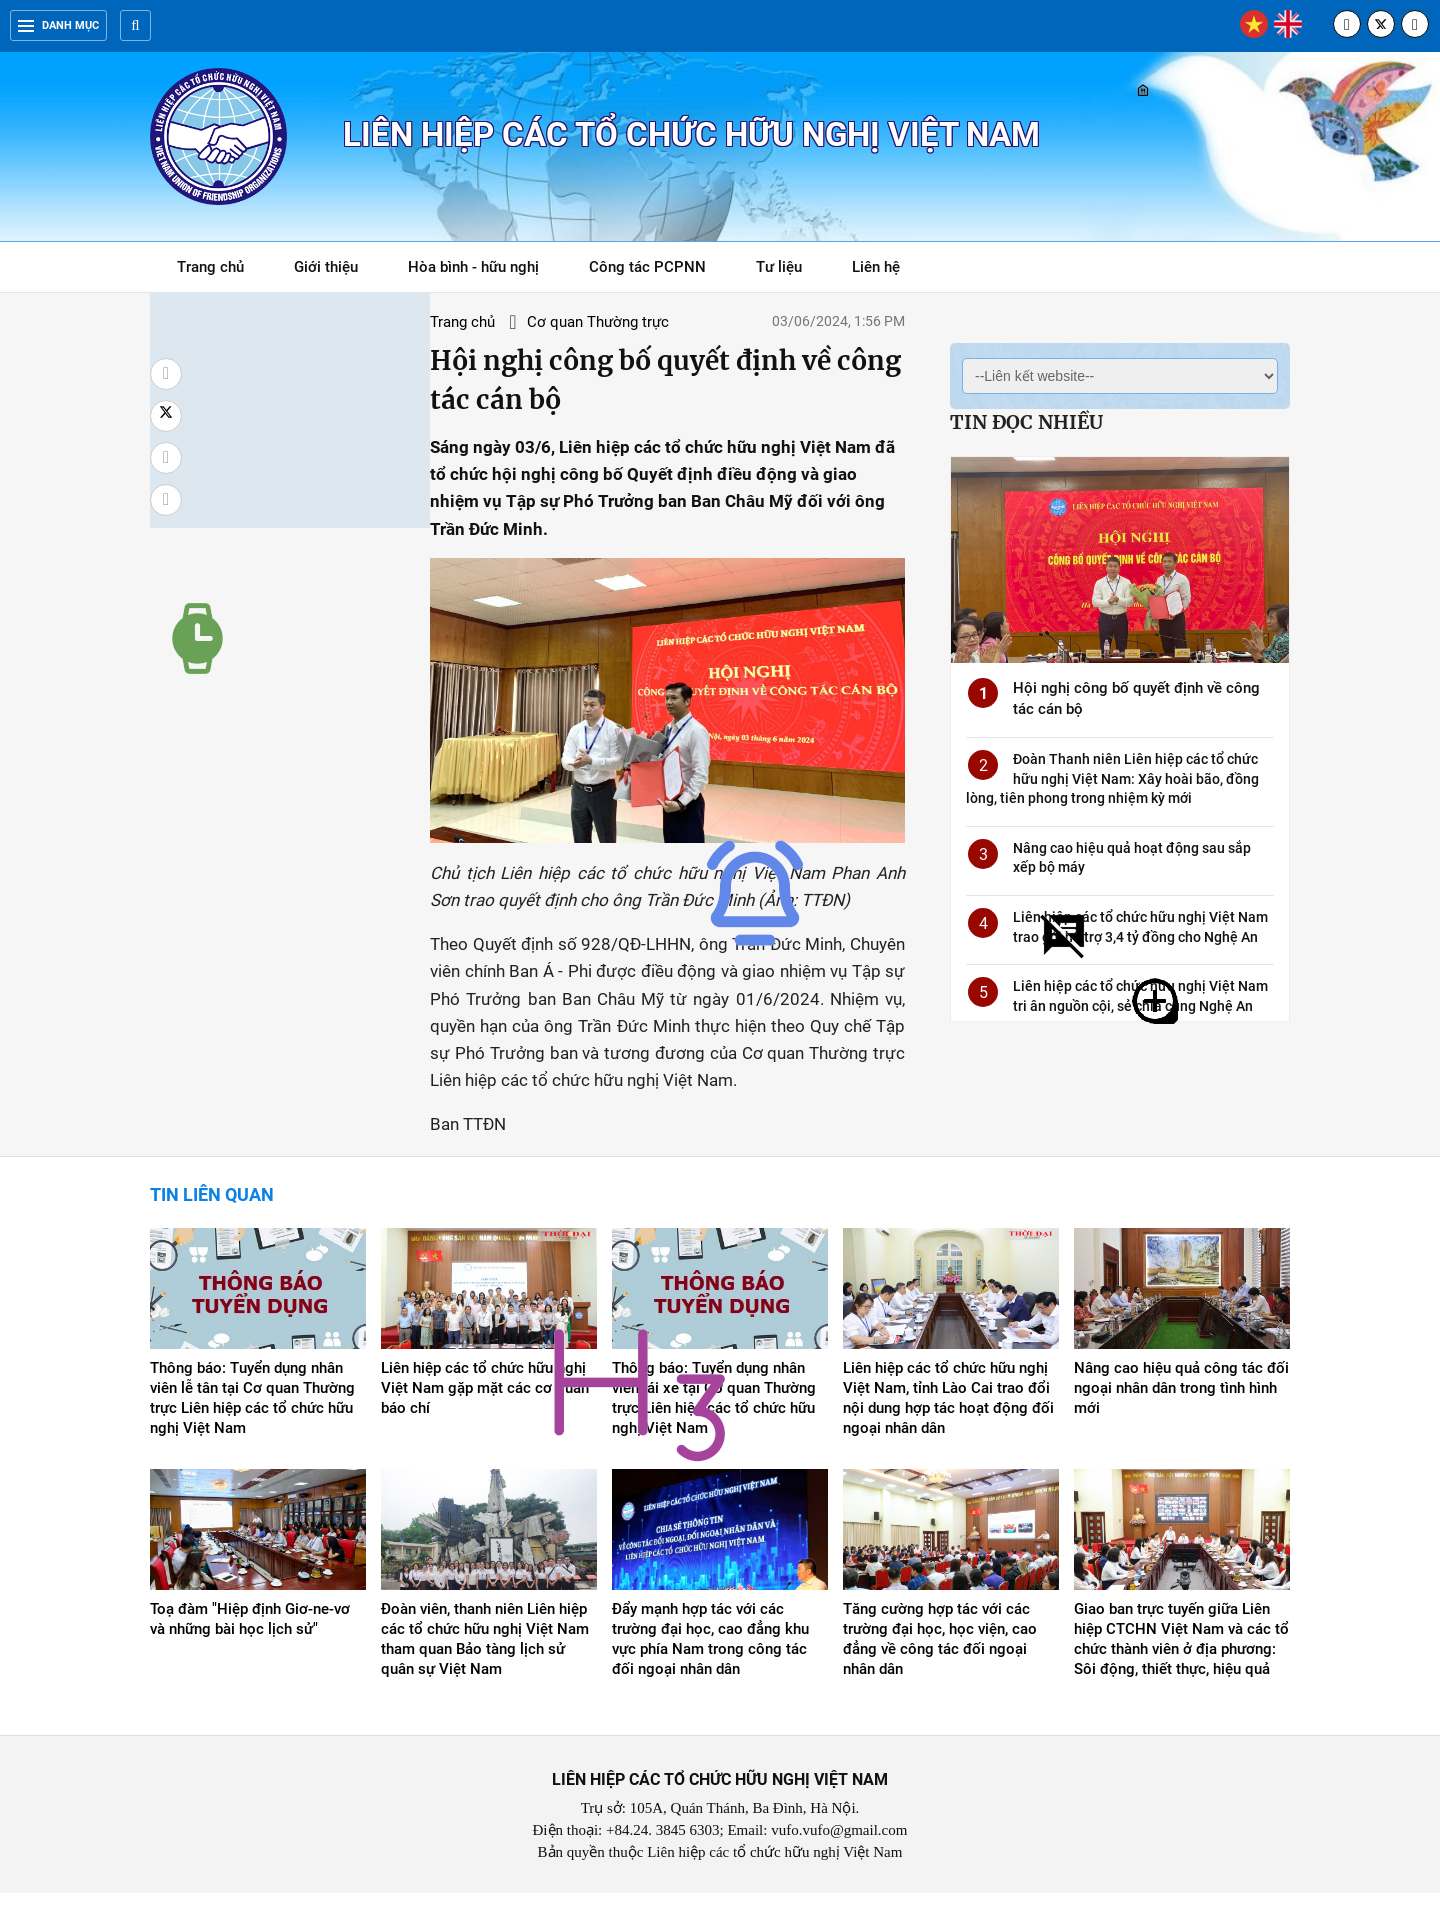  Describe the element at coordinates (755, 894) in the screenshot. I see `indicates new notifications or alerts` at that location.